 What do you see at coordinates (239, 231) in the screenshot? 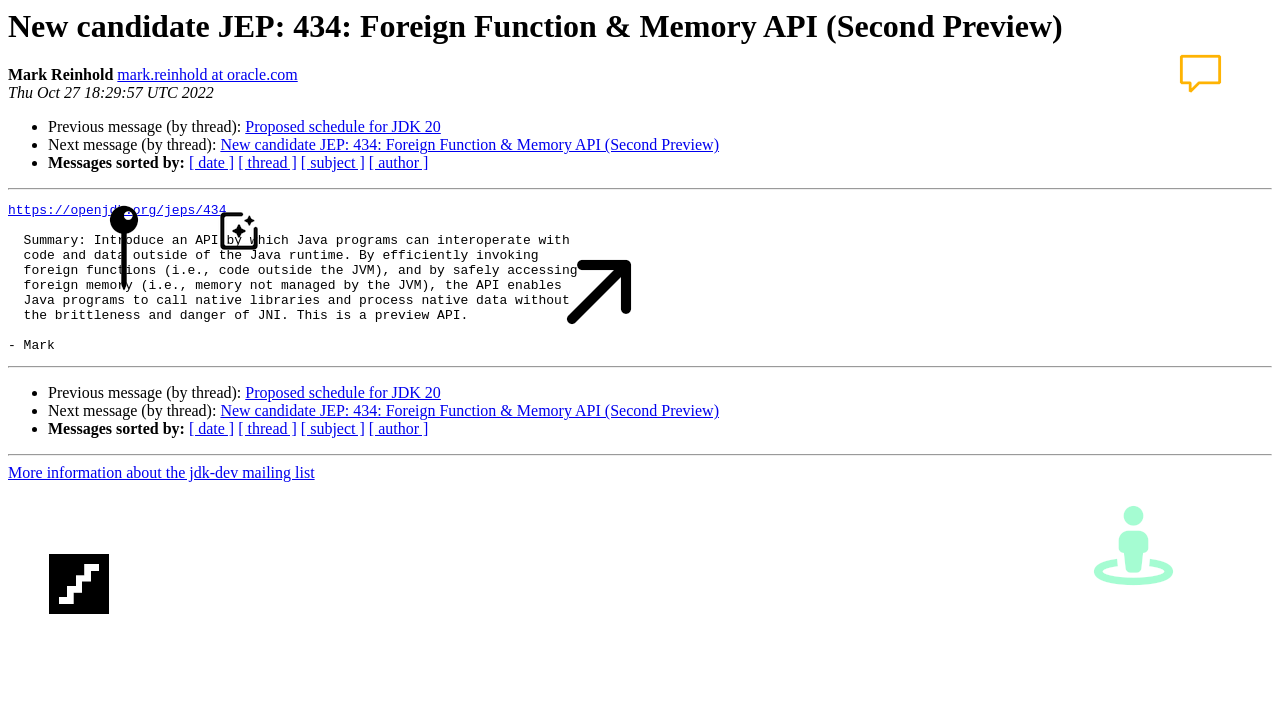
I see `apply filters or effects to a photo` at bounding box center [239, 231].